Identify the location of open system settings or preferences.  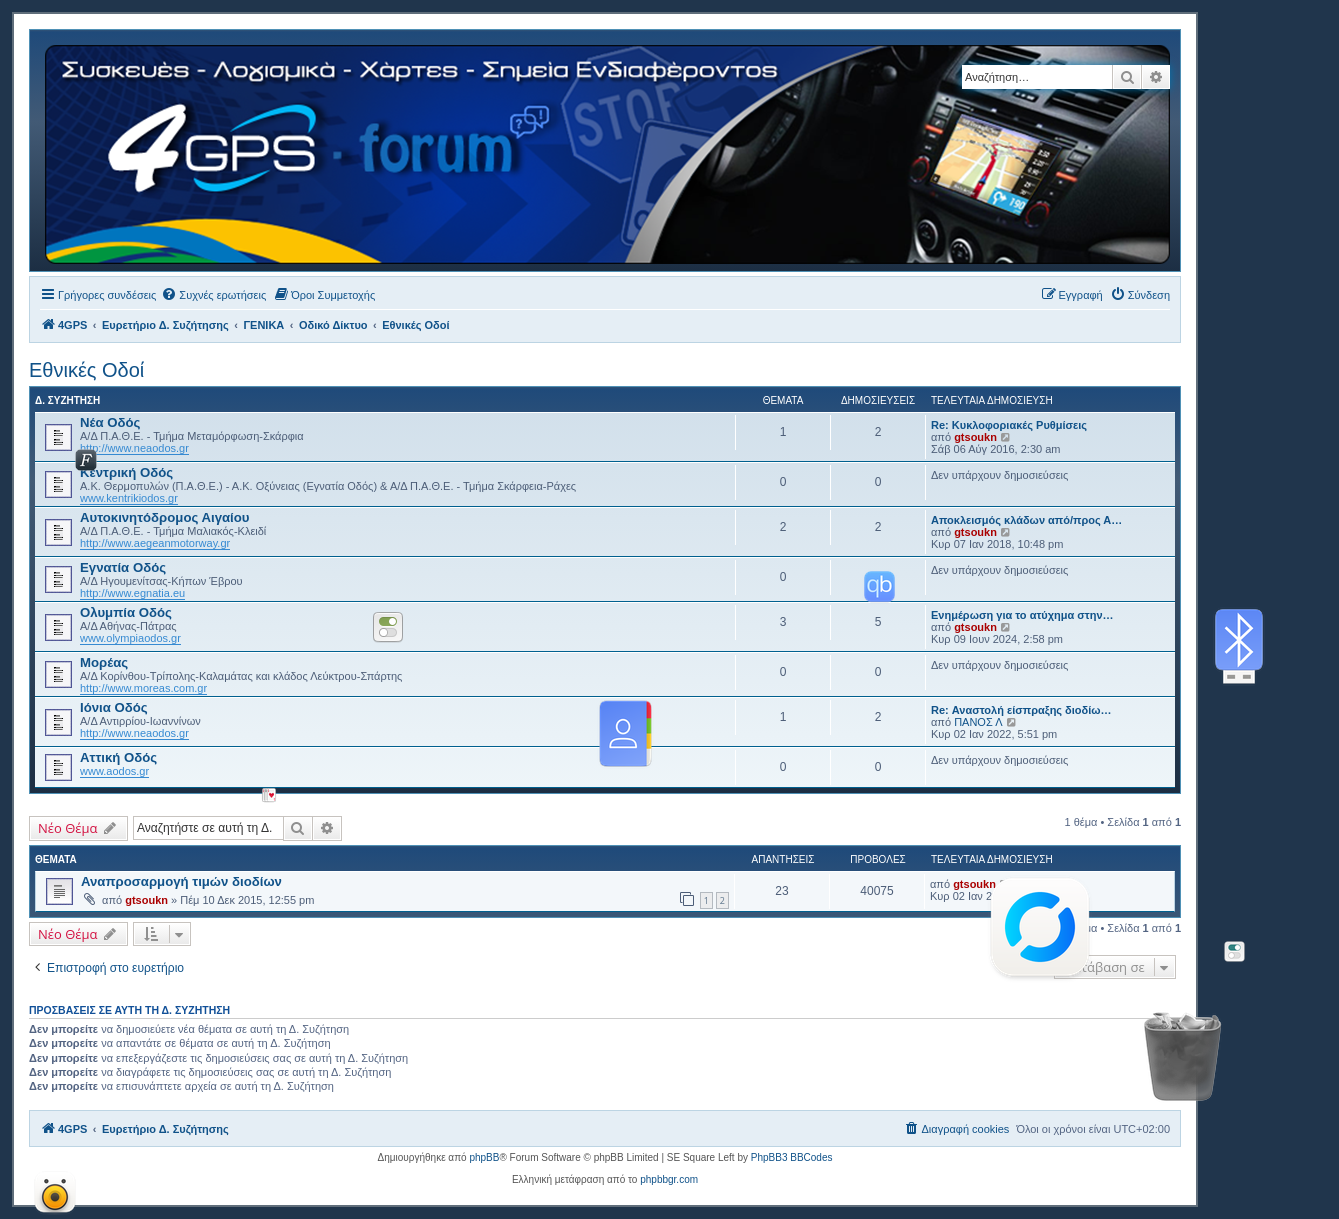
(388, 627).